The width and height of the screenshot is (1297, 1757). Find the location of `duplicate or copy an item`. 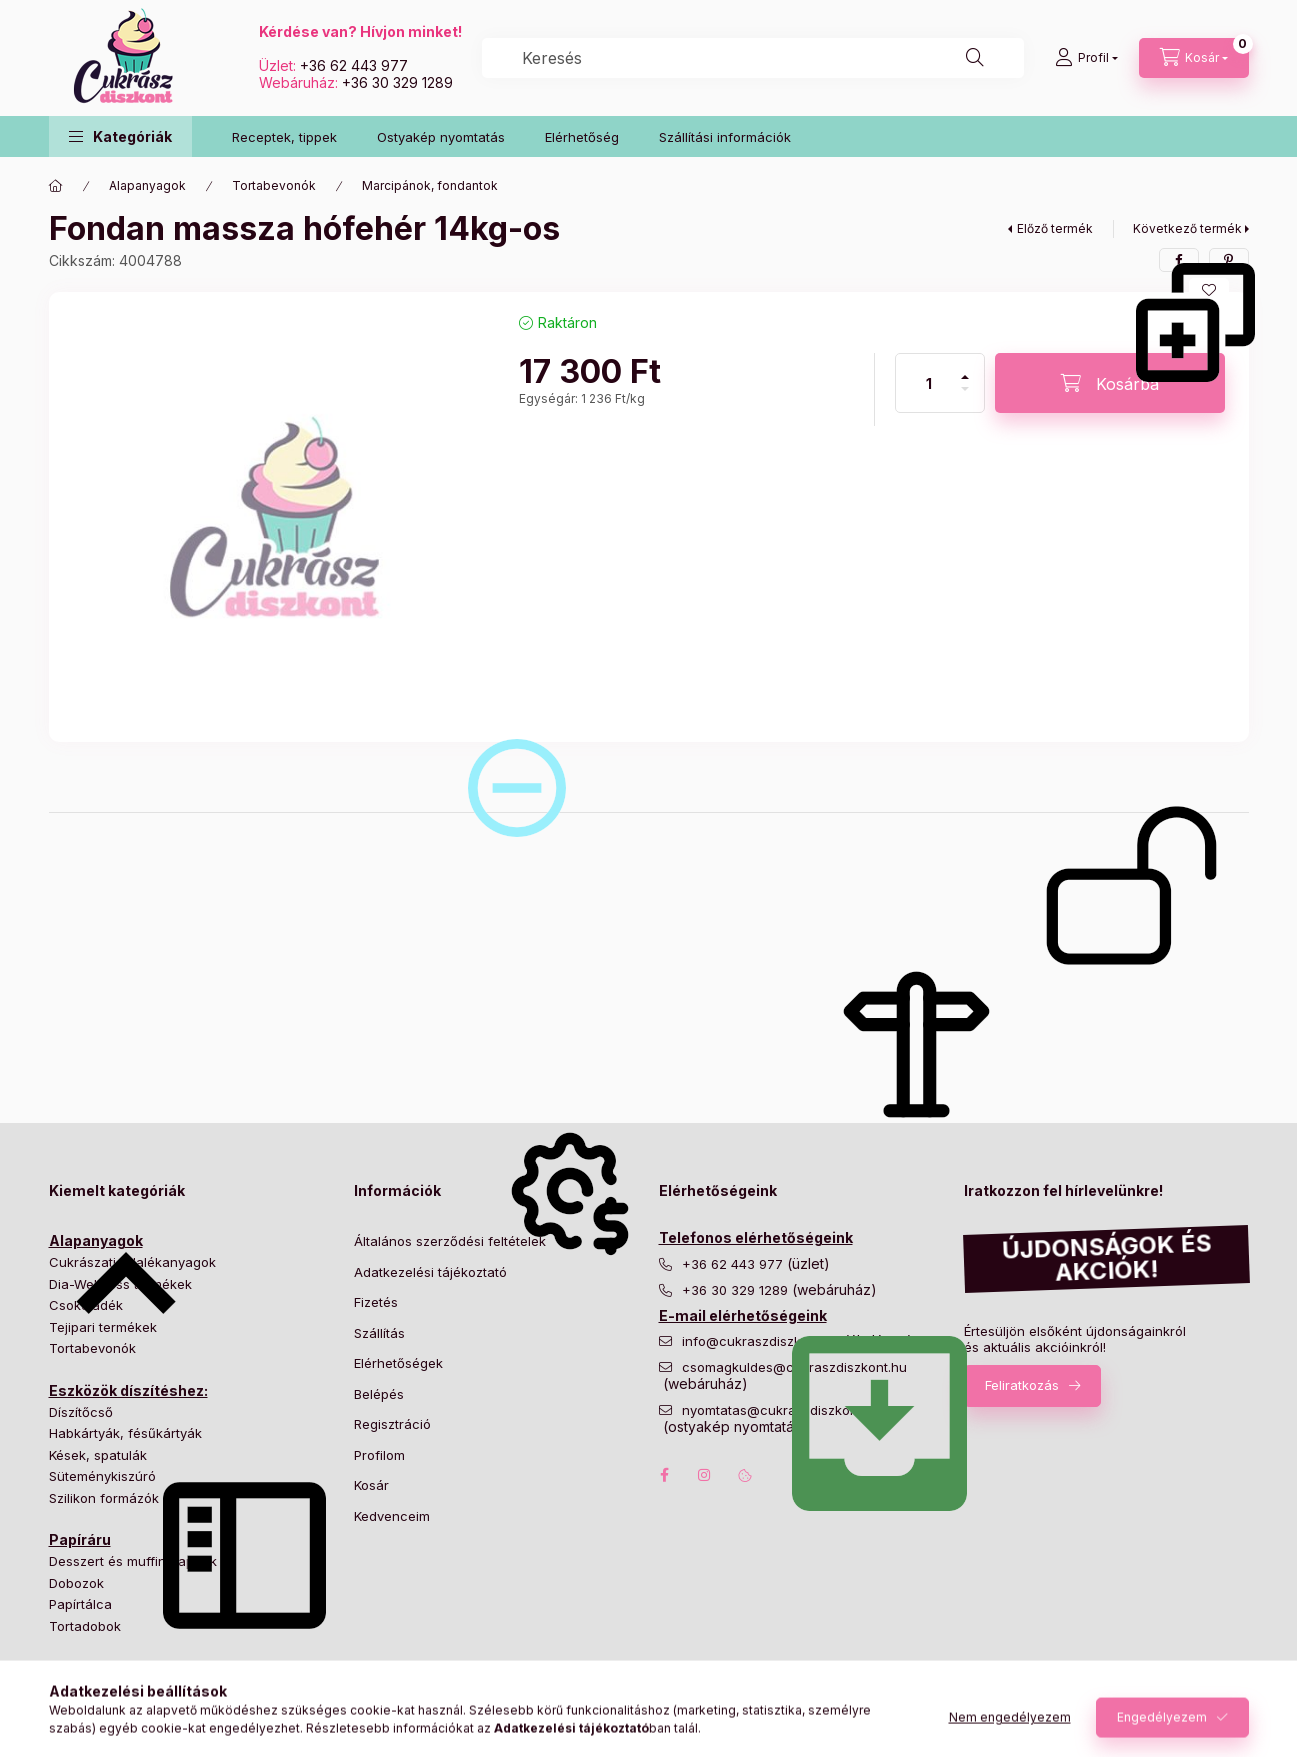

duplicate or copy an item is located at coordinates (1195, 322).